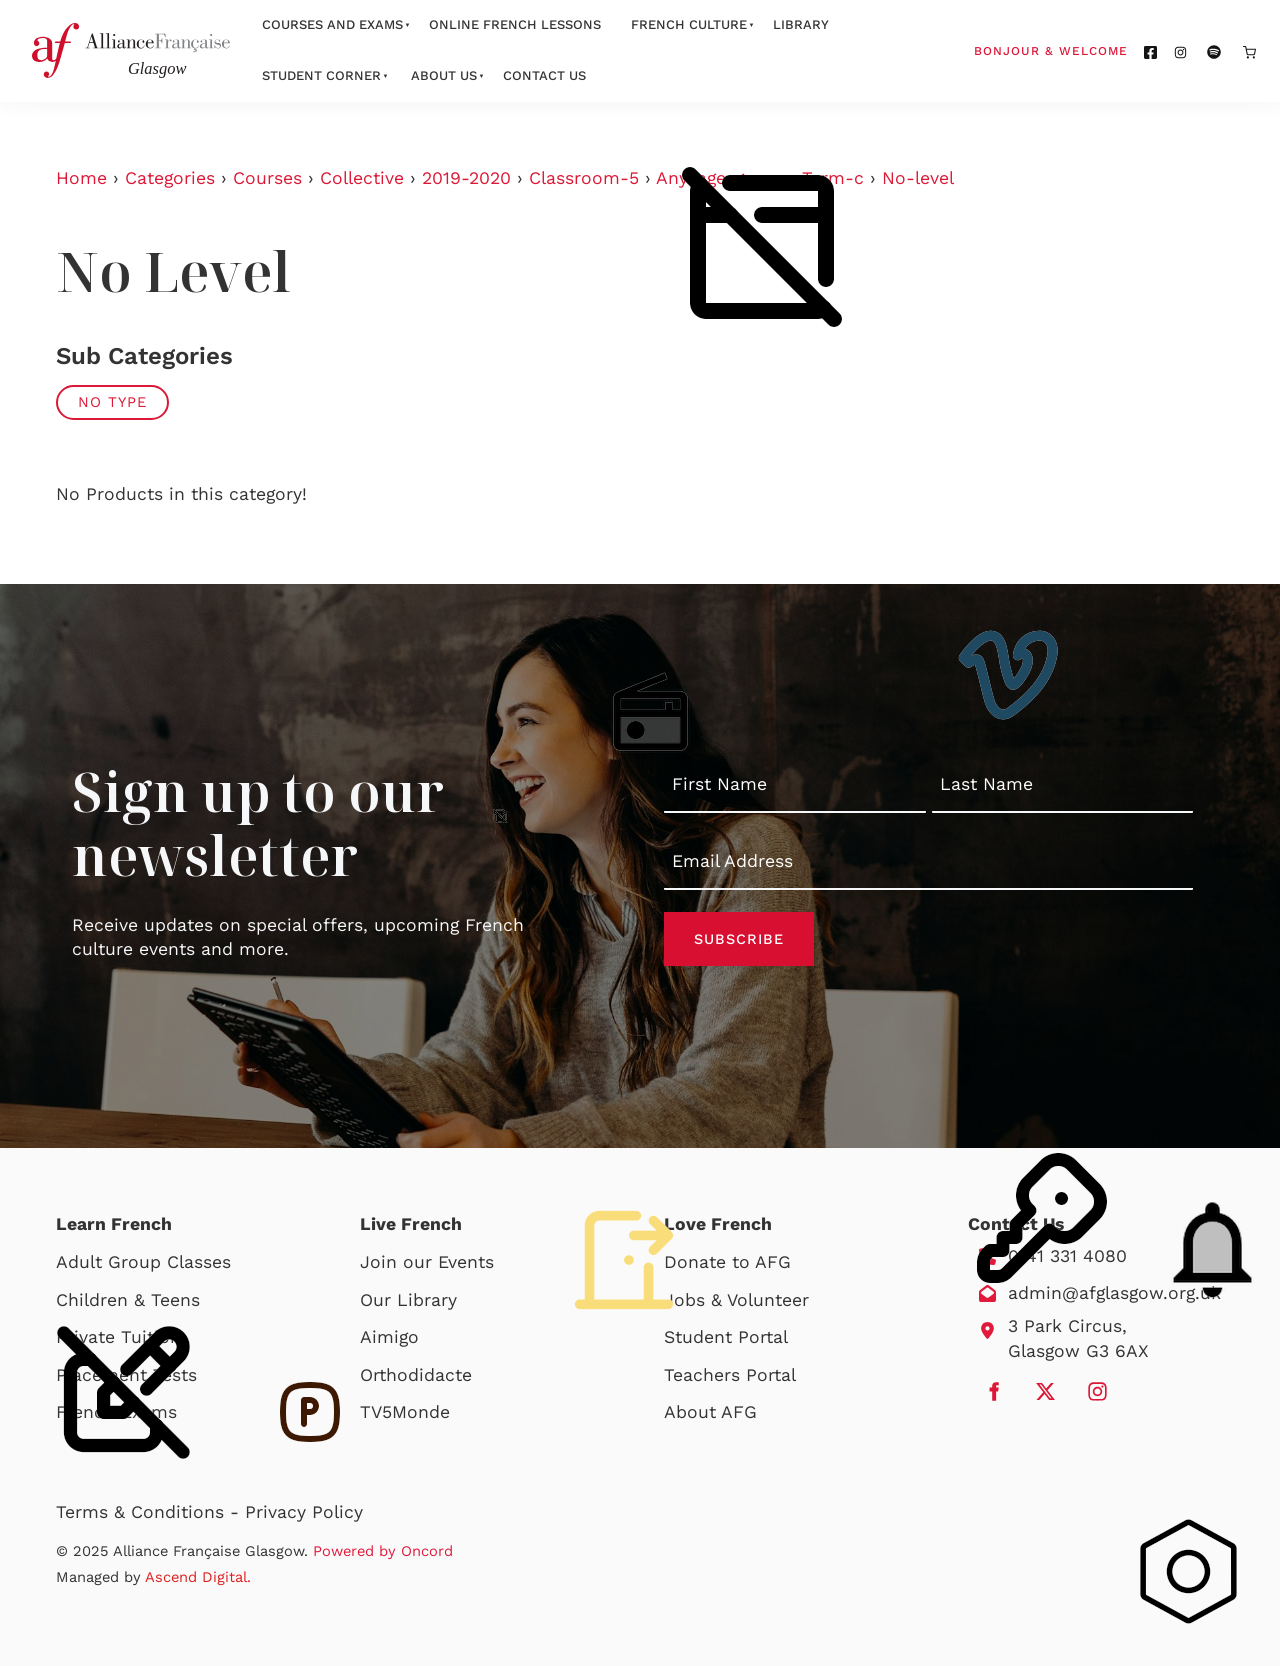 This screenshot has width=1280, height=1666. Describe the element at coordinates (650, 713) in the screenshot. I see `access radio or audio streaming` at that location.